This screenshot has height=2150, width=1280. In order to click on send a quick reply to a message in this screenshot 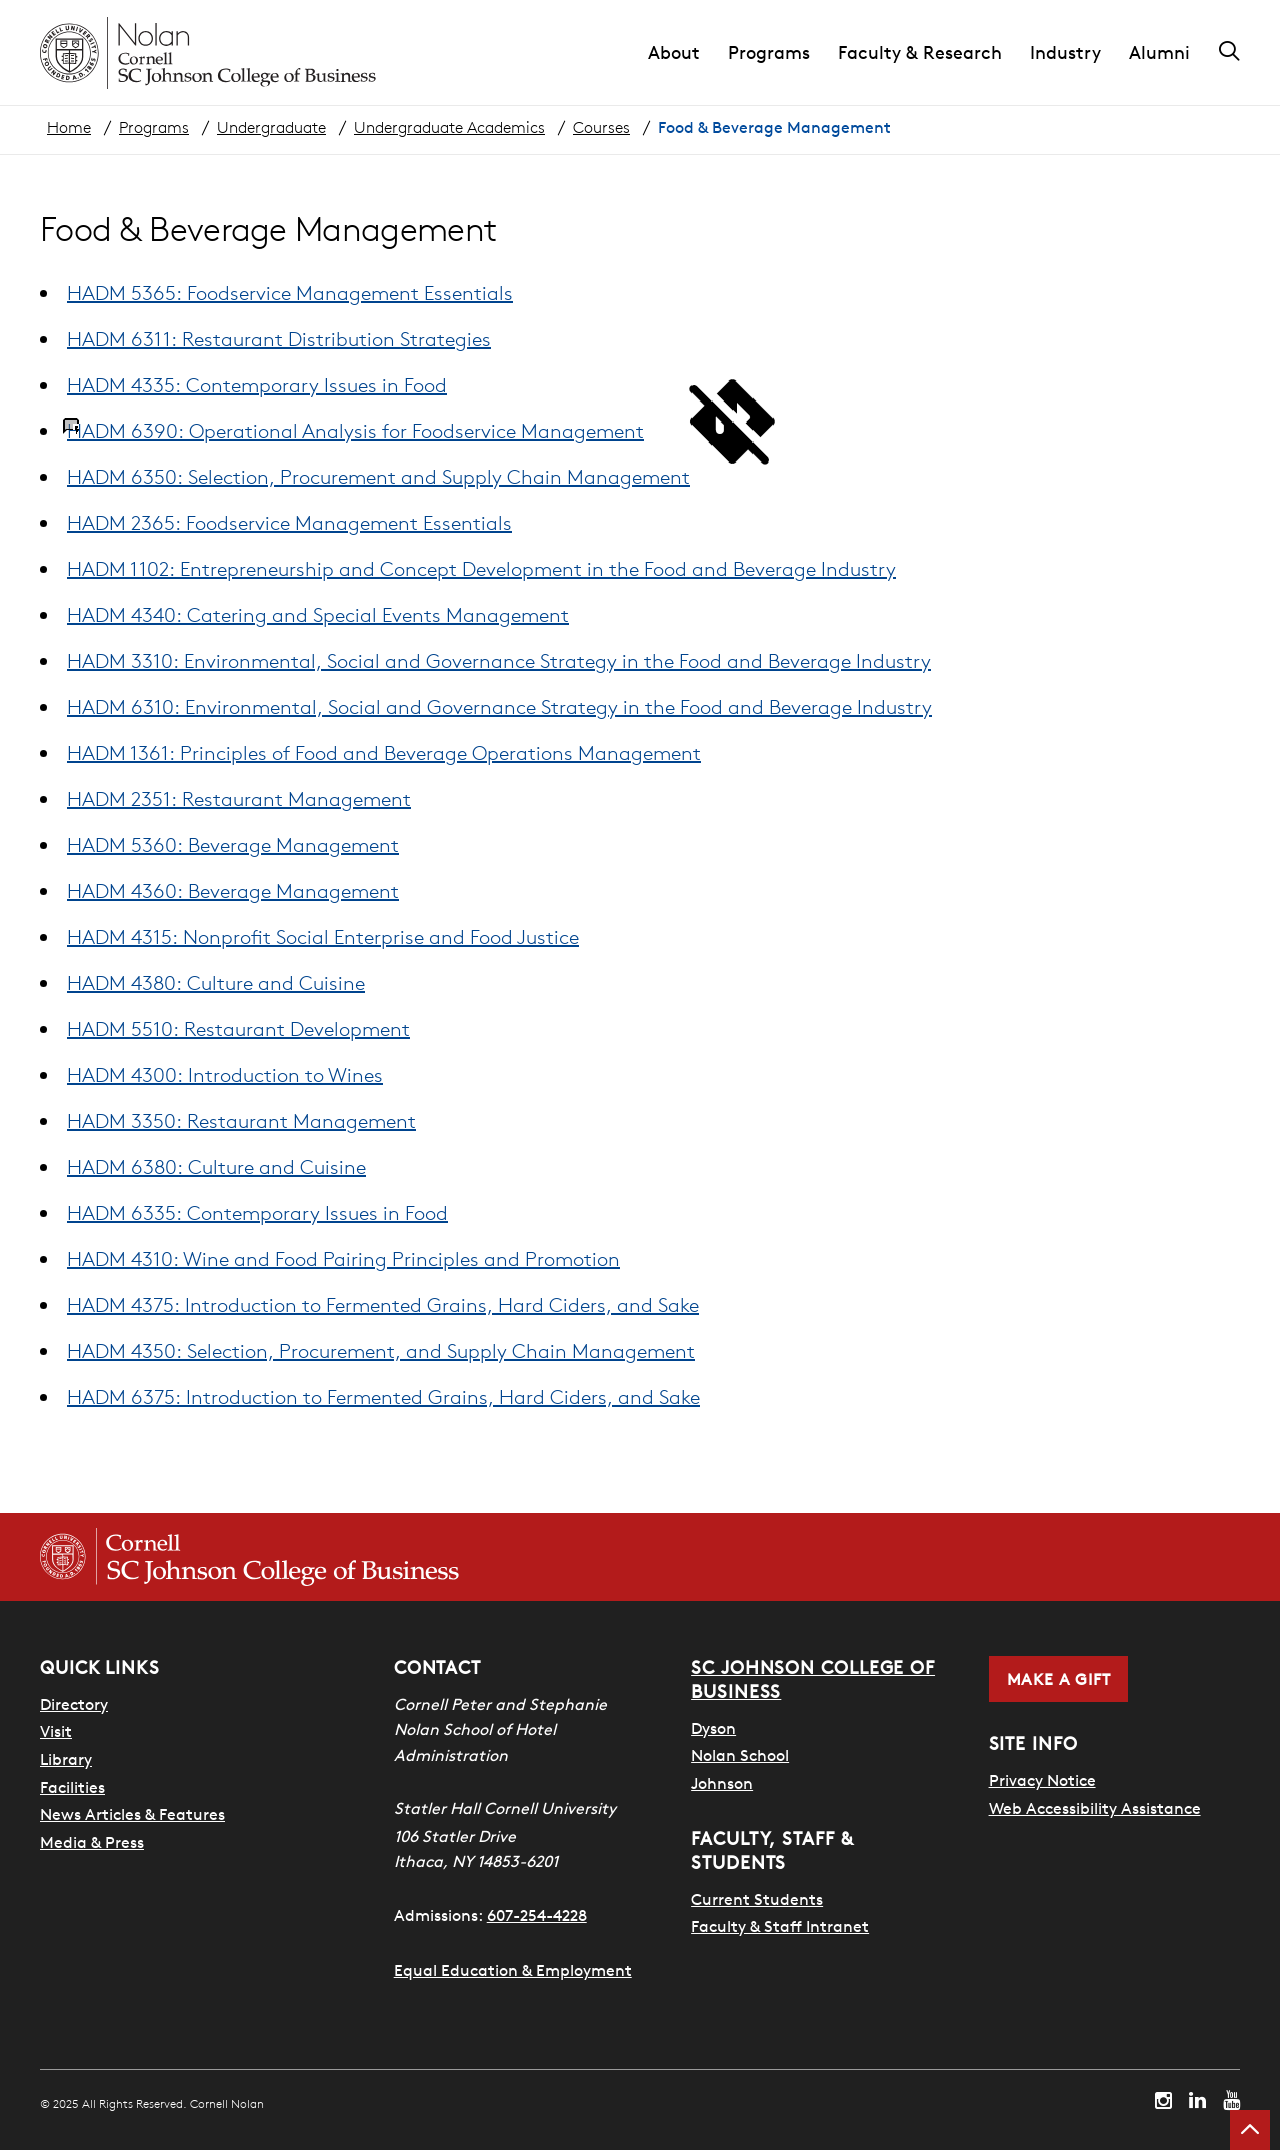, I will do `click(71, 426)`.